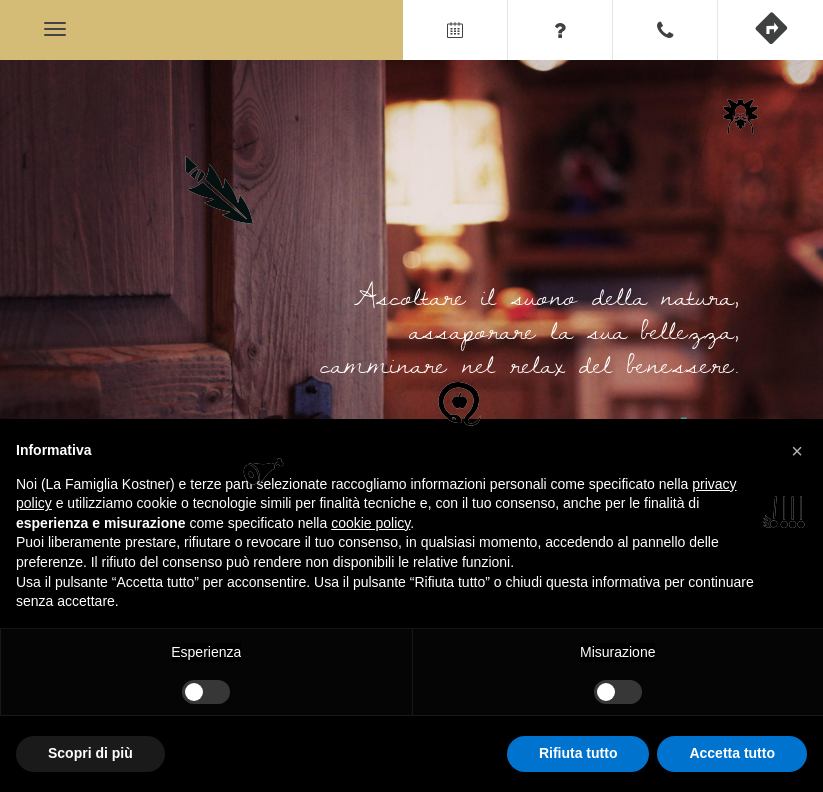 Image resolution: width=823 pixels, height=792 pixels. What do you see at coordinates (459, 403) in the screenshot?
I see `indicates a temptation or forbidden choice in gameplay` at bounding box center [459, 403].